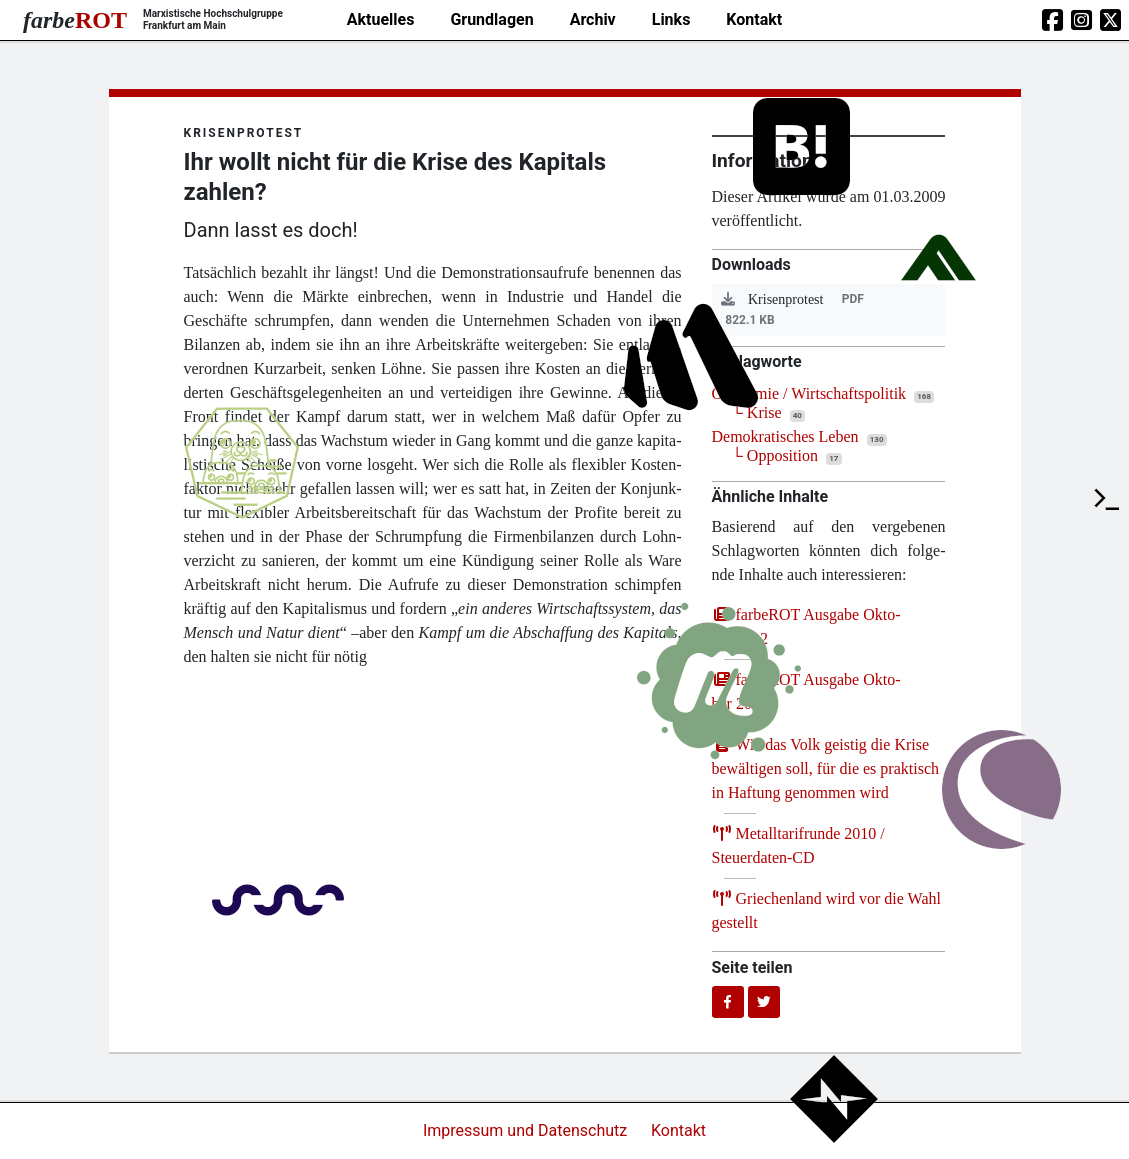 The image size is (1129, 1159). What do you see at coordinates (278, 900) in the screenshot?
I see `SWR (stale-while-revalidate) library logo` at bounding box center [278, 900].